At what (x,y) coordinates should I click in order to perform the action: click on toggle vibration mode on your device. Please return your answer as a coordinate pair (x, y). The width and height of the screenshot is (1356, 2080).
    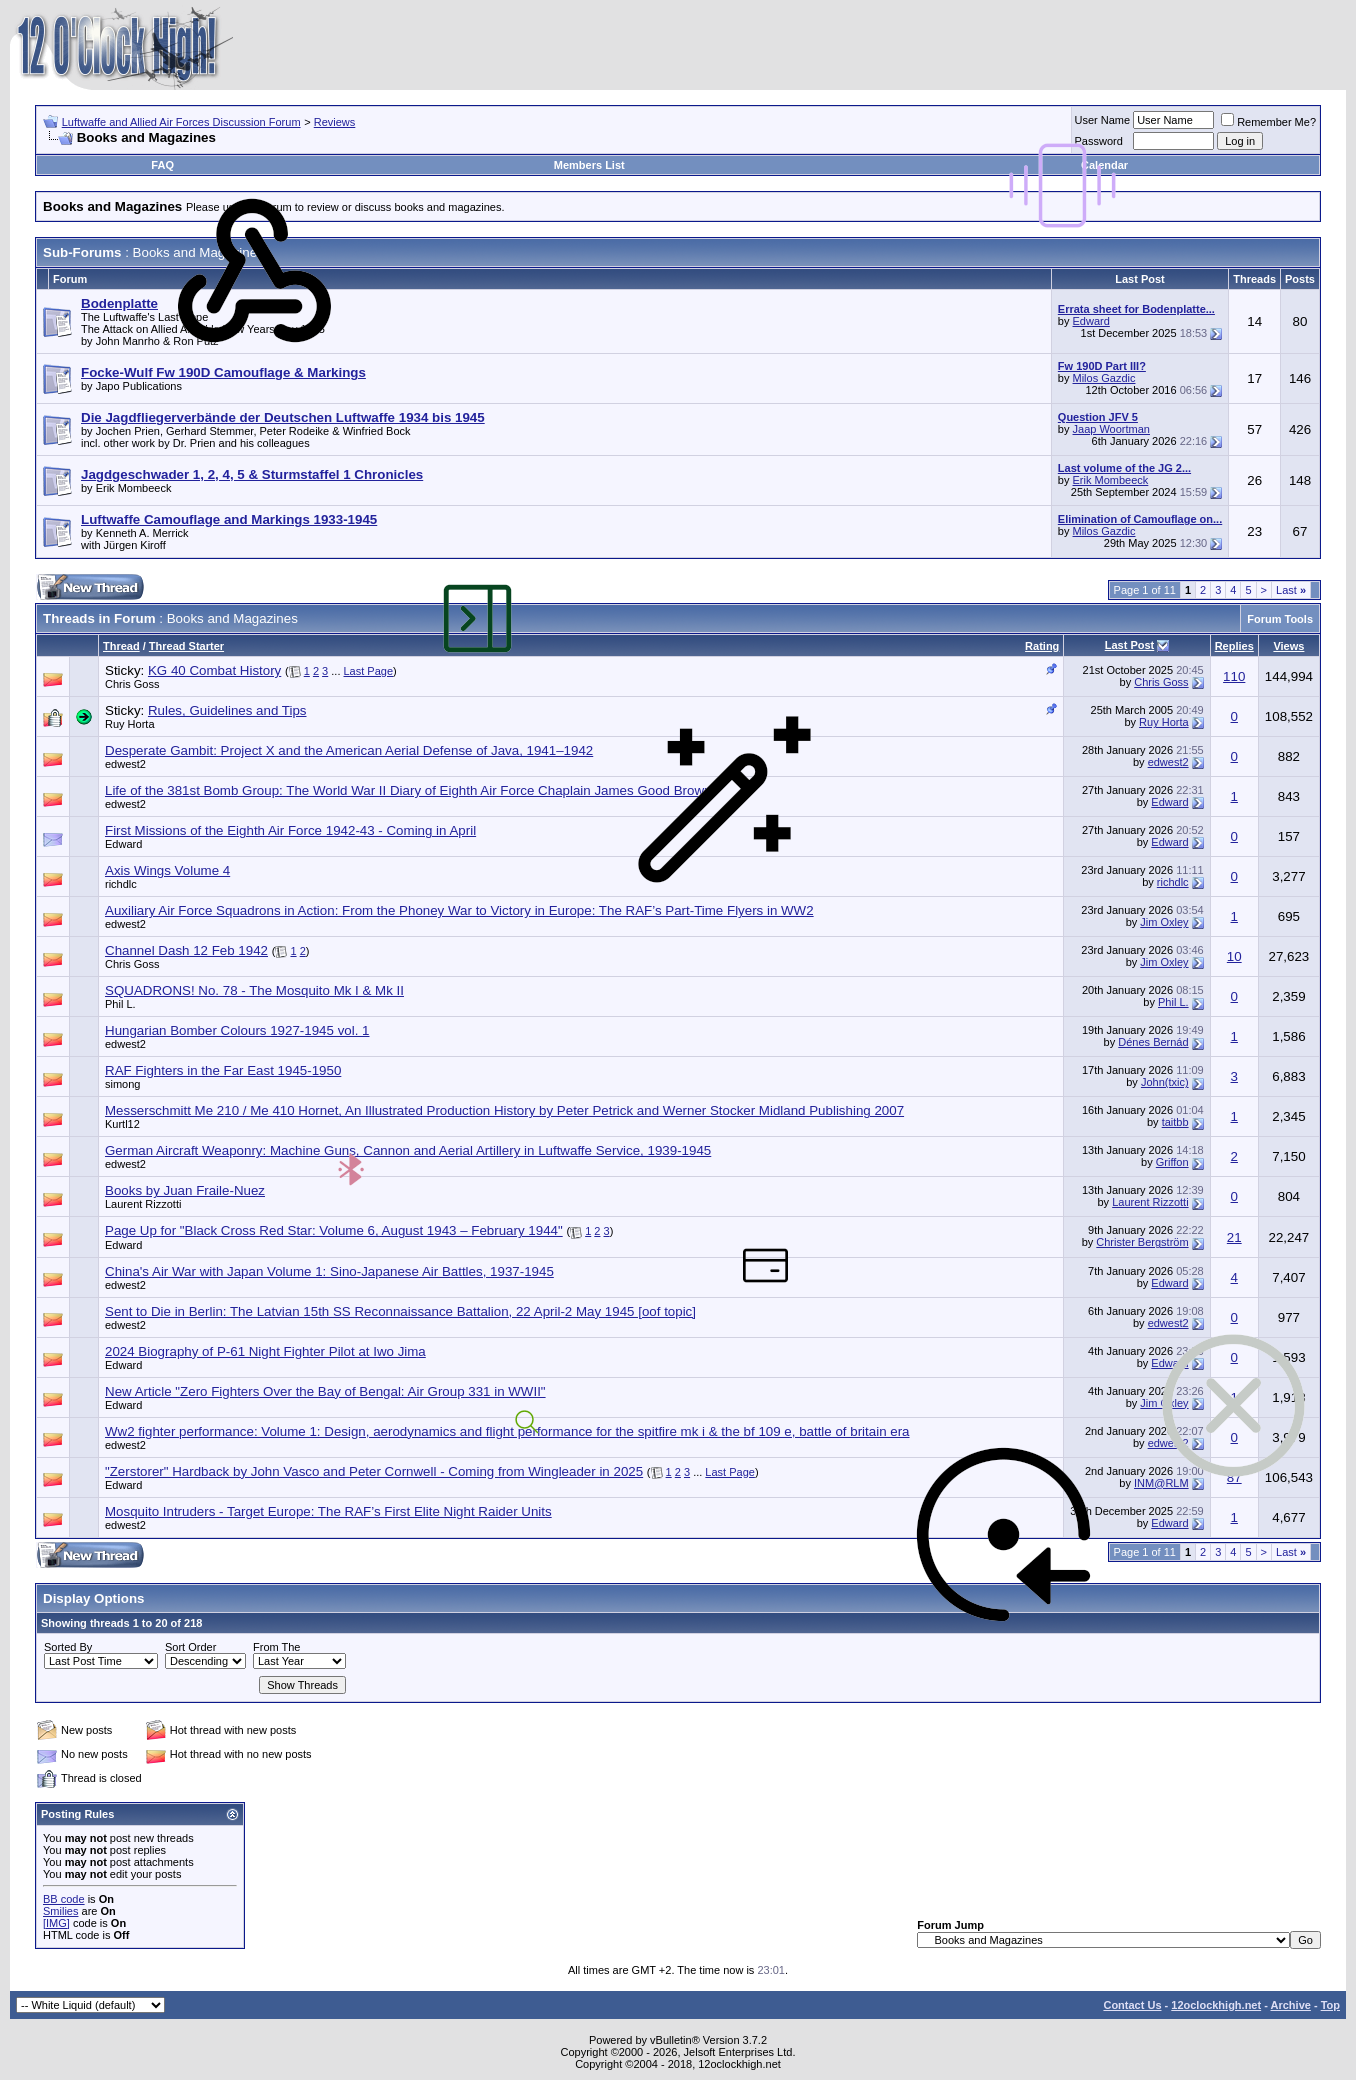
    Looking at the image, I should click on (1062, 185).